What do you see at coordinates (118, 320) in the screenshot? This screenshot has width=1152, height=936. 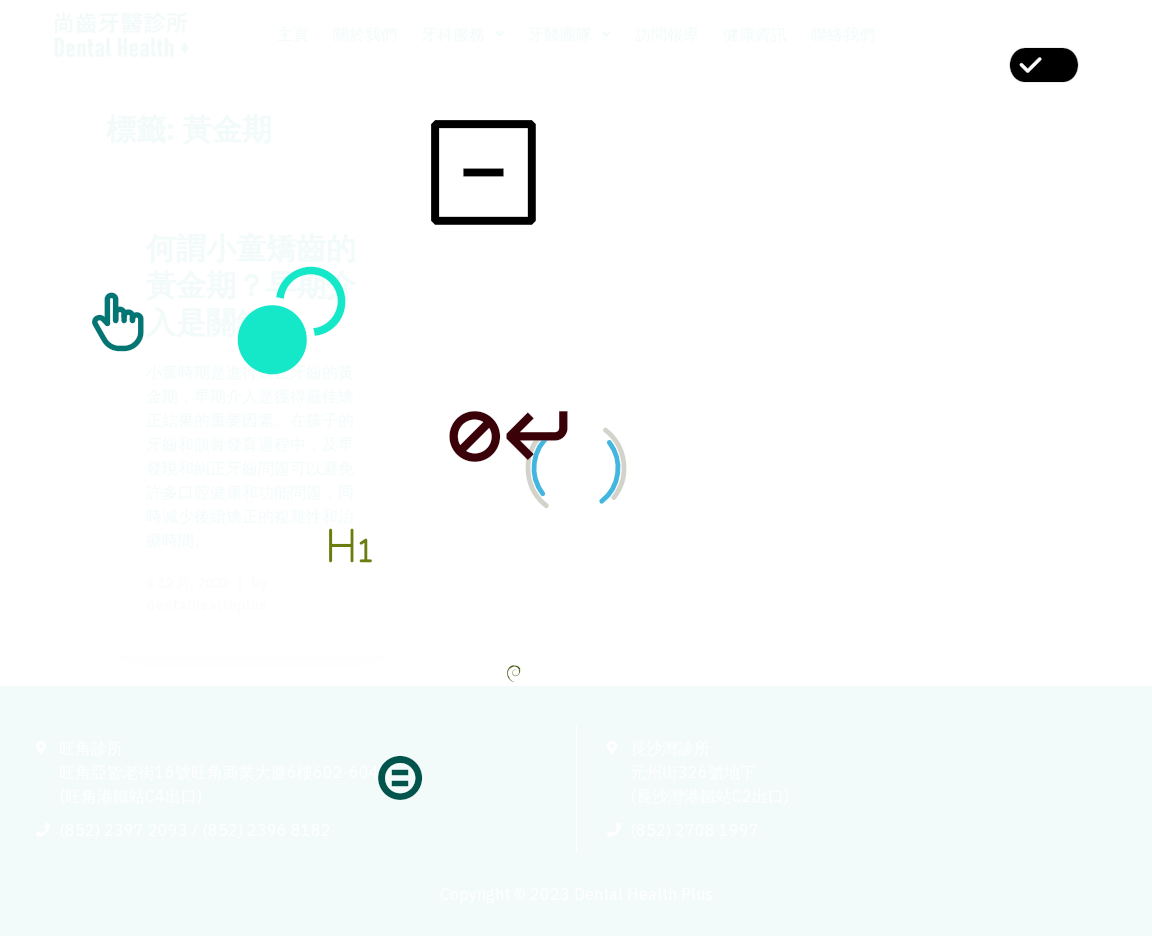 I see `tap or click to interact` at bounding box center [118, 320].